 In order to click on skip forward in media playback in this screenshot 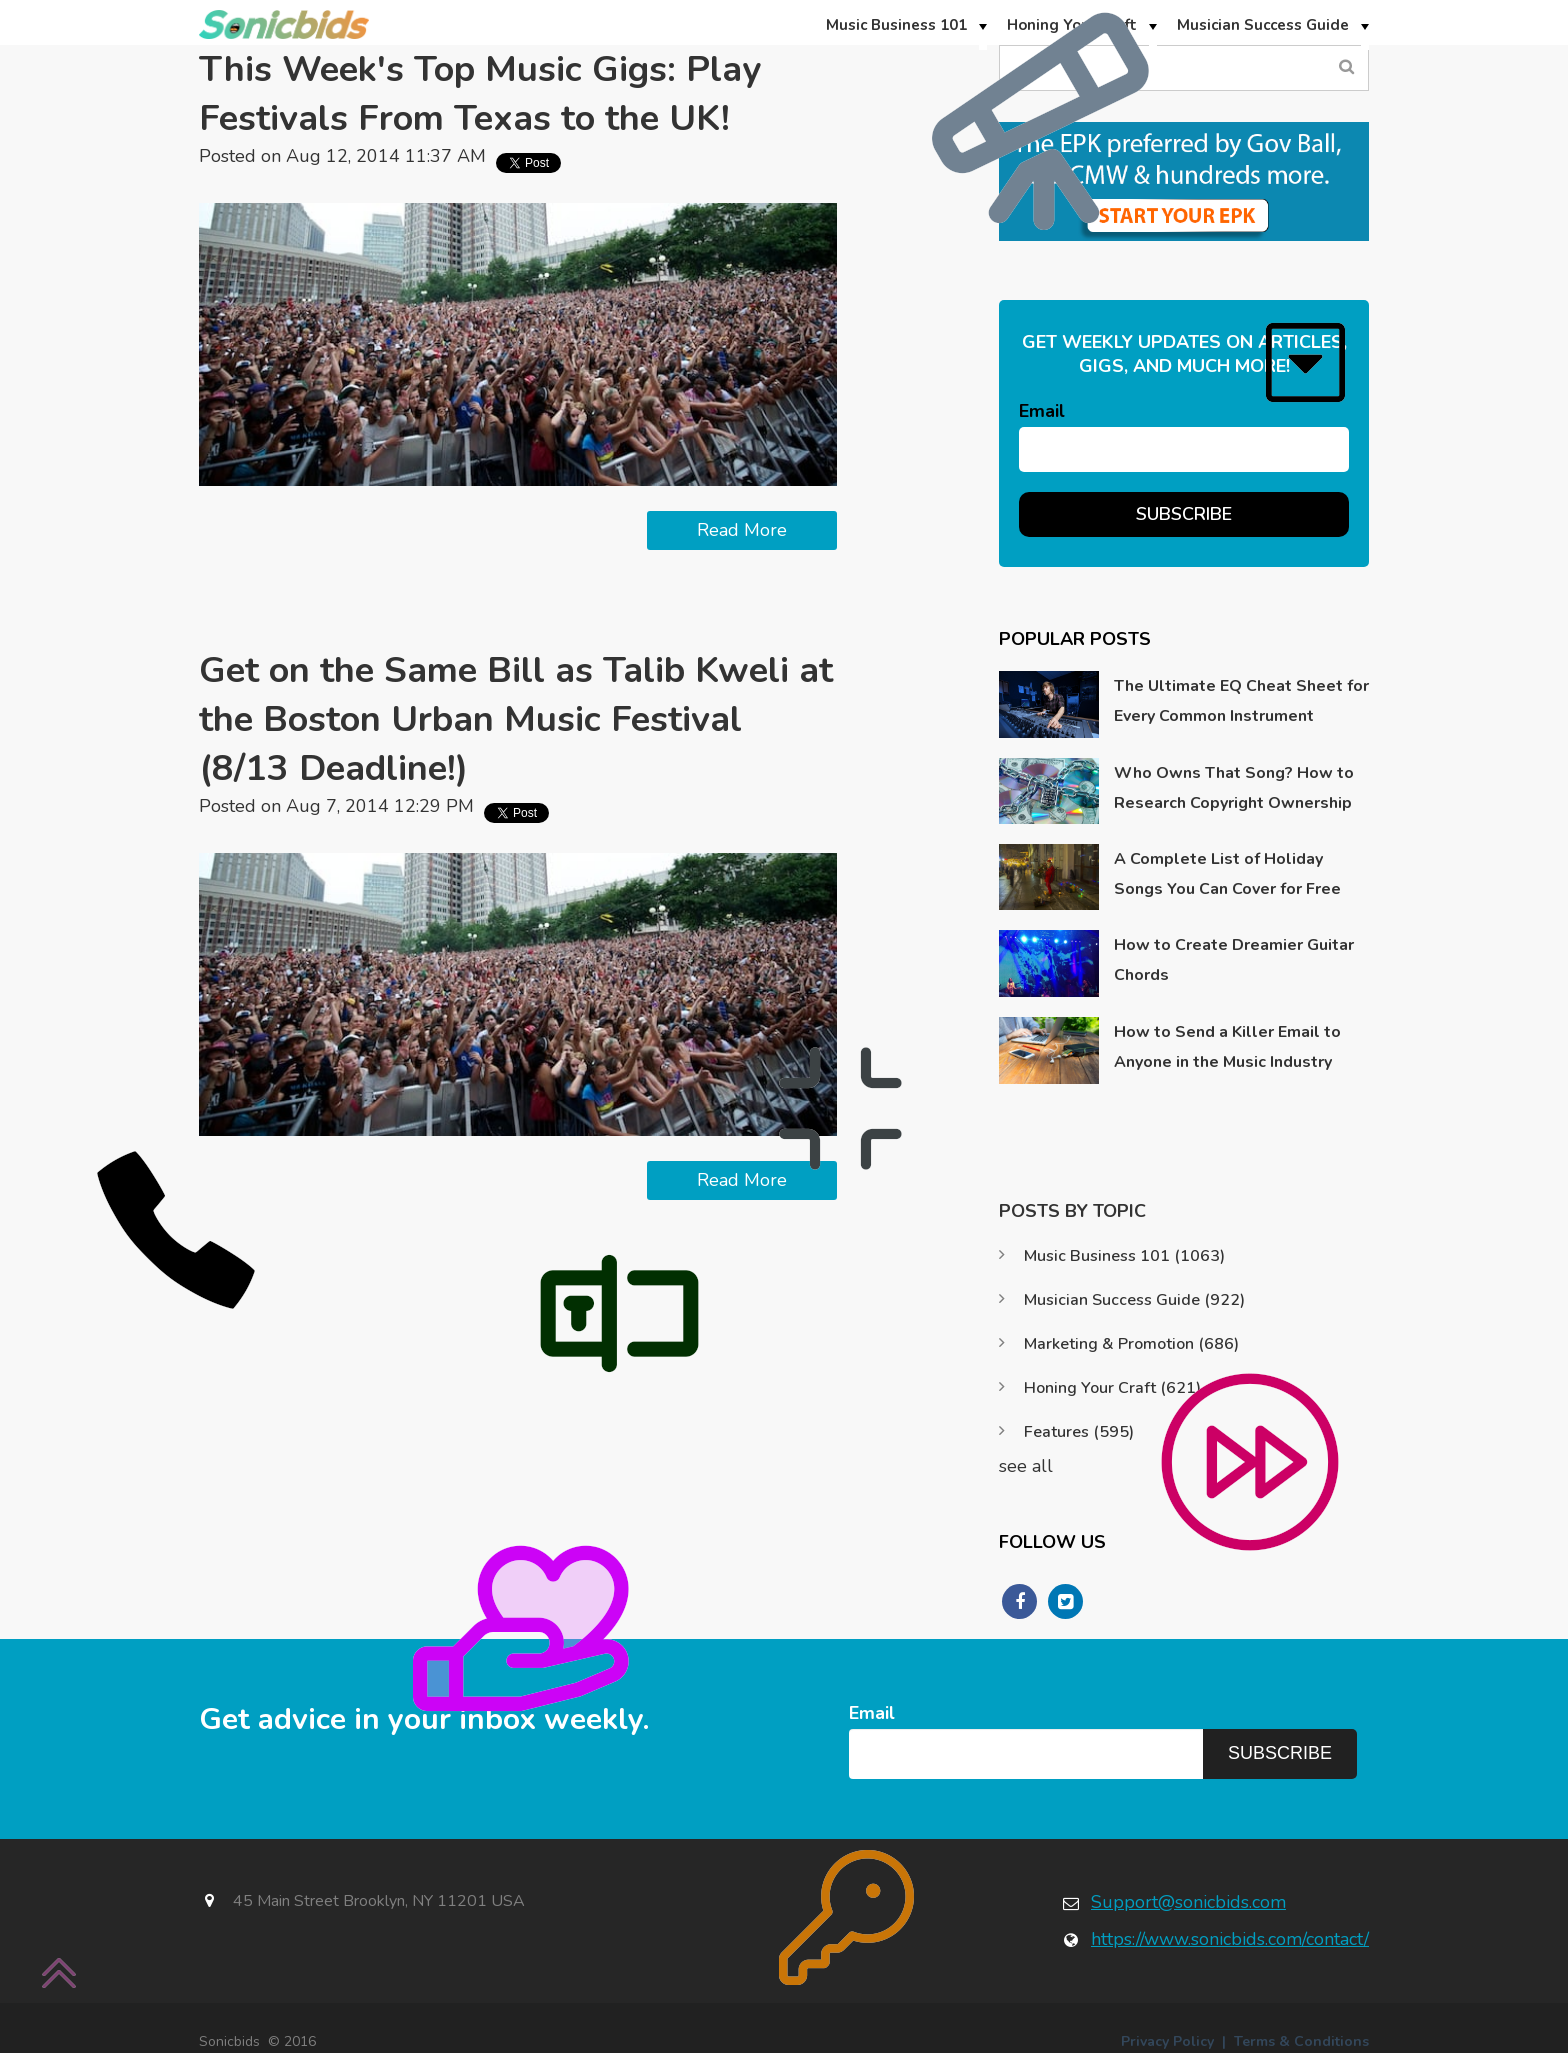, I will do `click(1250, 1462)`.